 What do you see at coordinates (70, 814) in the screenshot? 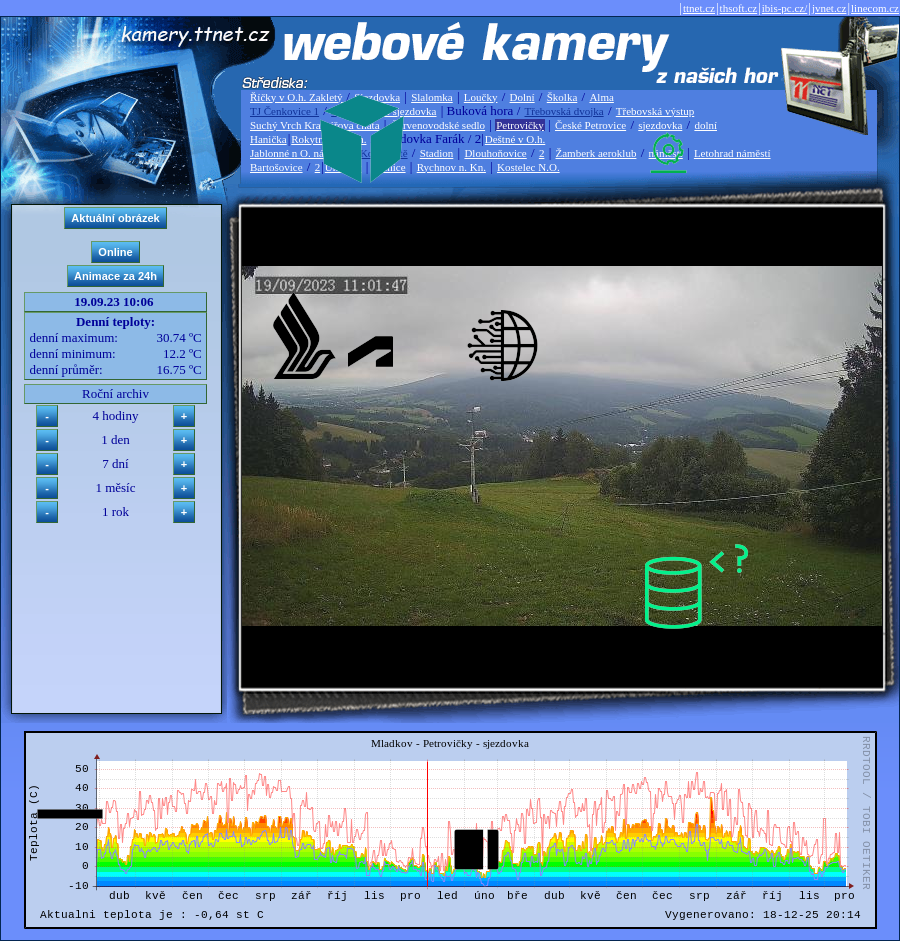
I see `remove or subtract an item` at bounding box center [70, 814].